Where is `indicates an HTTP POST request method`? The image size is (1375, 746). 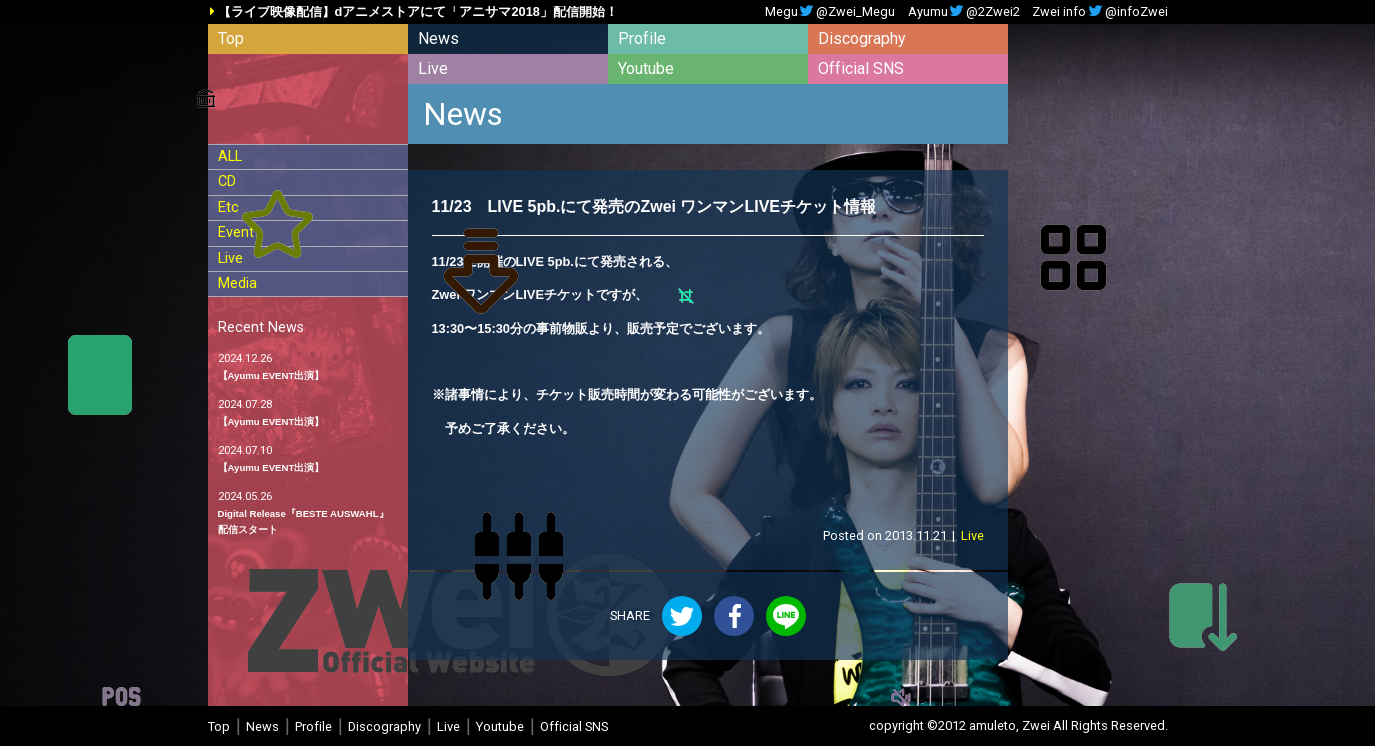
indicates an HTTP POST request method is located at coordinates (121, 696).